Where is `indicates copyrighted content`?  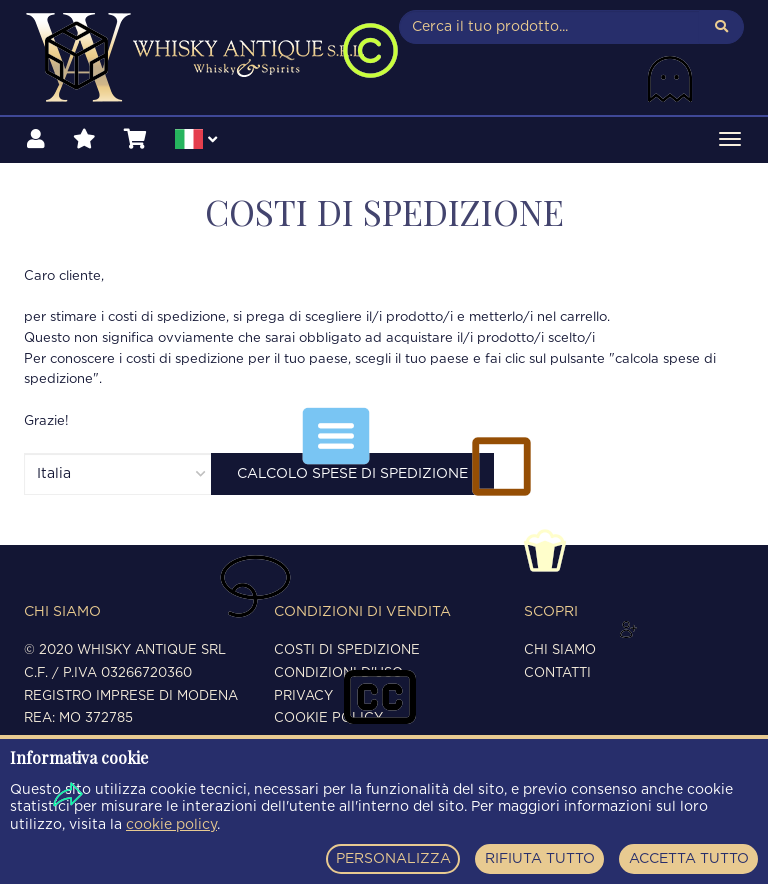 indicates copyrighted content is located at coordinates (370, 50).